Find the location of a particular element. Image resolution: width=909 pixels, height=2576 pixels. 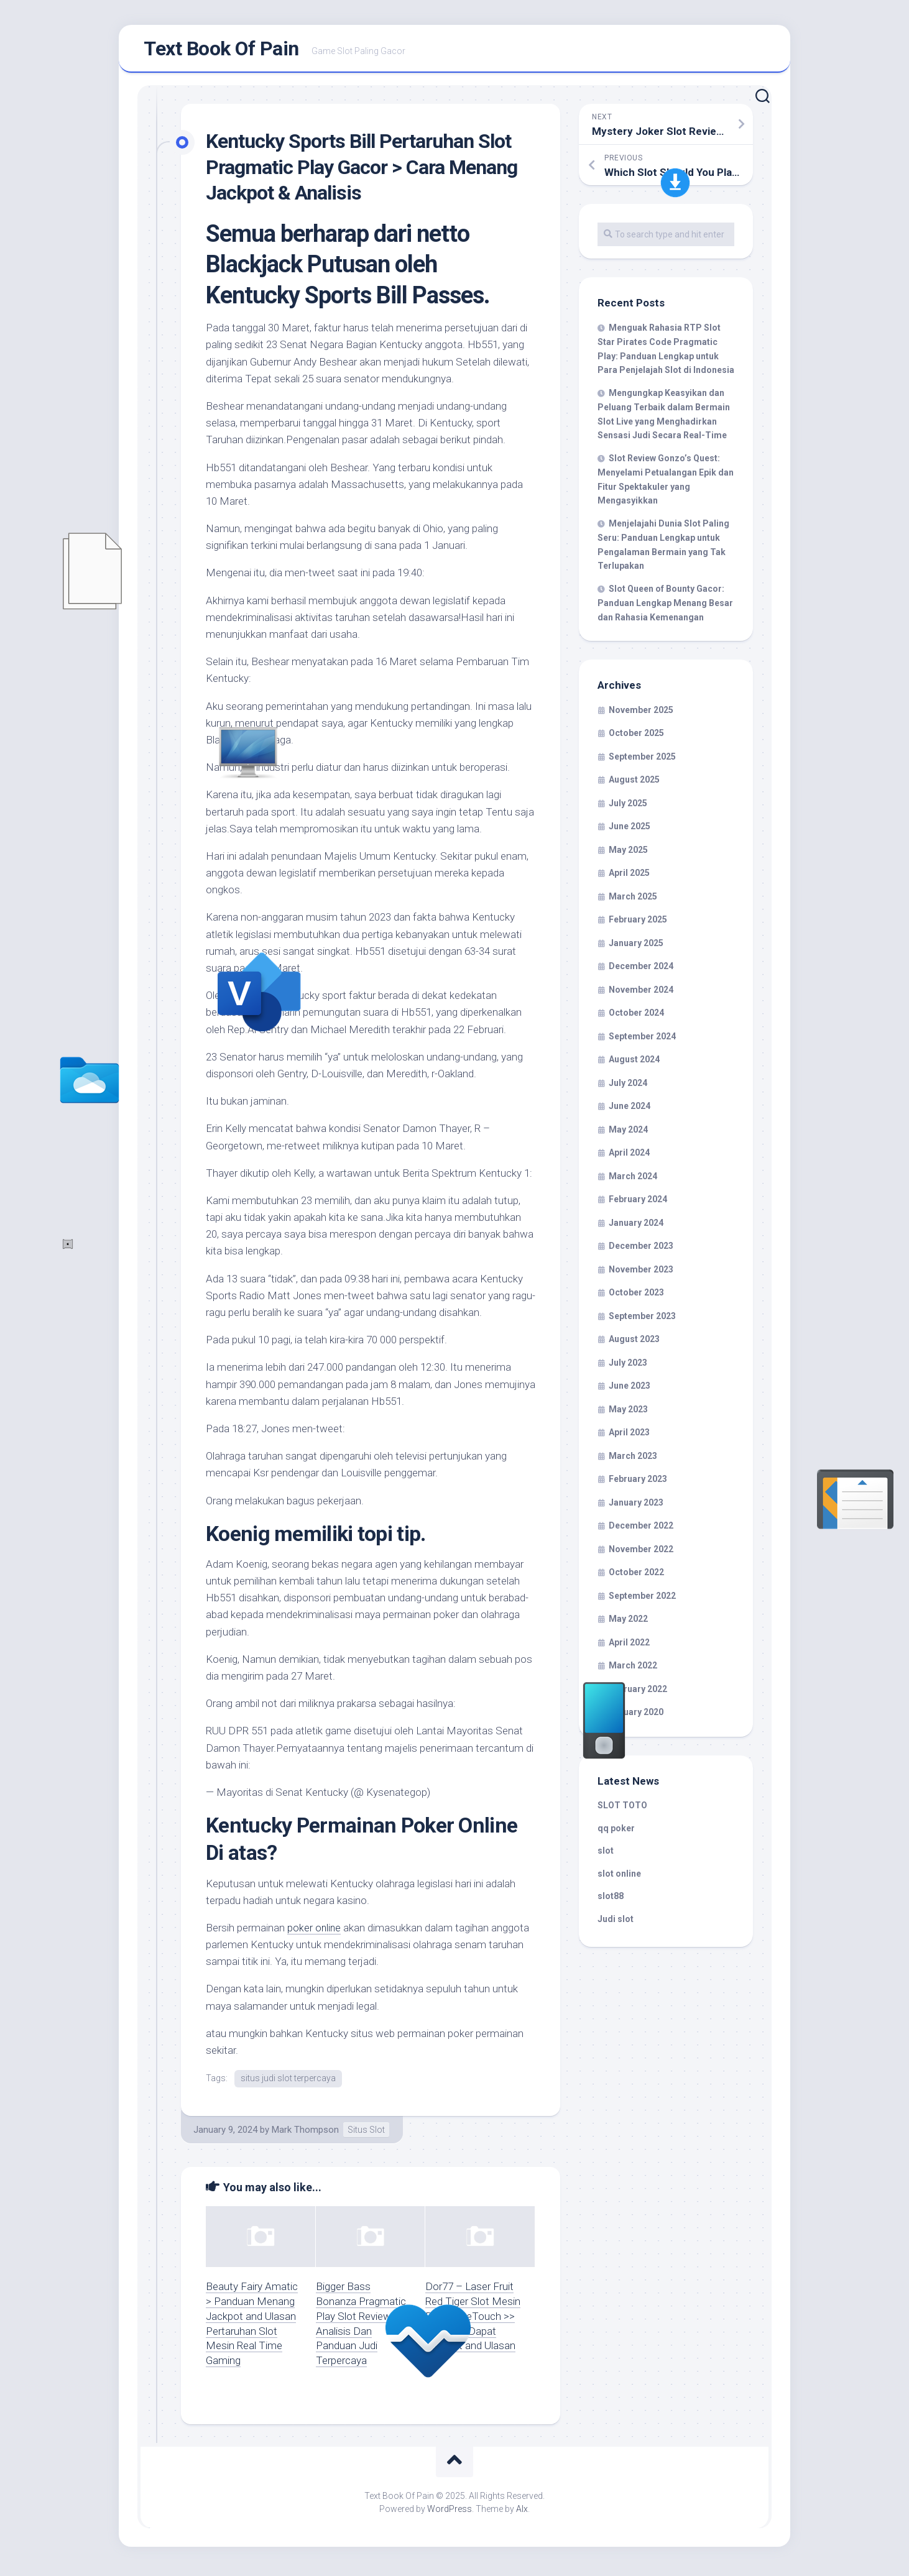

open OneDrive cloud storage folder is located at coordinates (90, 1082).